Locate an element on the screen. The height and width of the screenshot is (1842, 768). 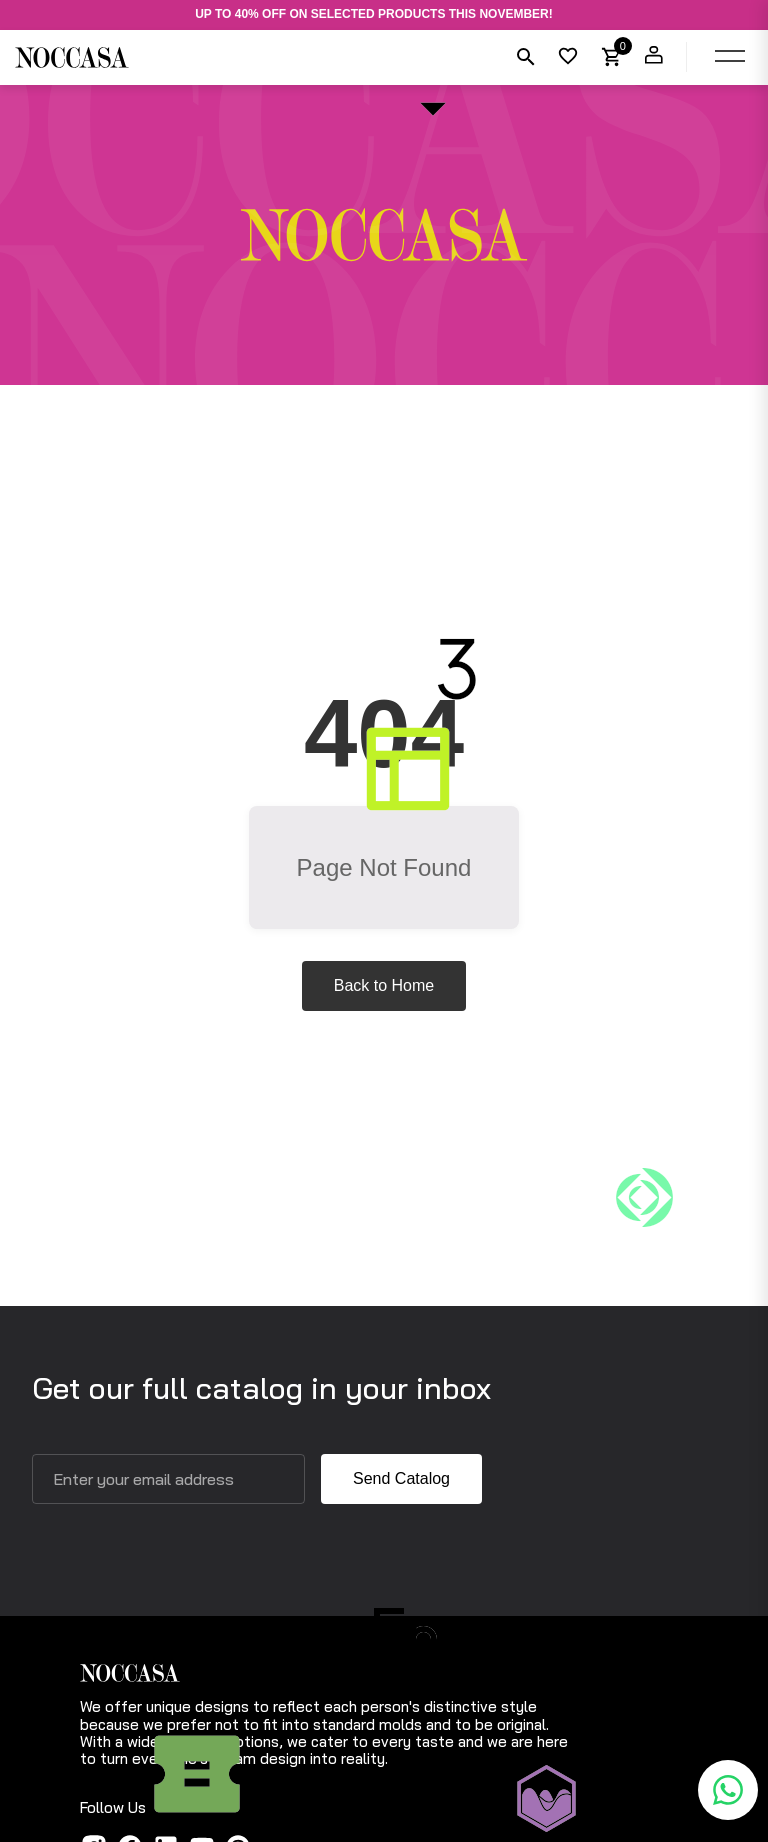
claris app or service logo is located at coordinates (644, 1197).